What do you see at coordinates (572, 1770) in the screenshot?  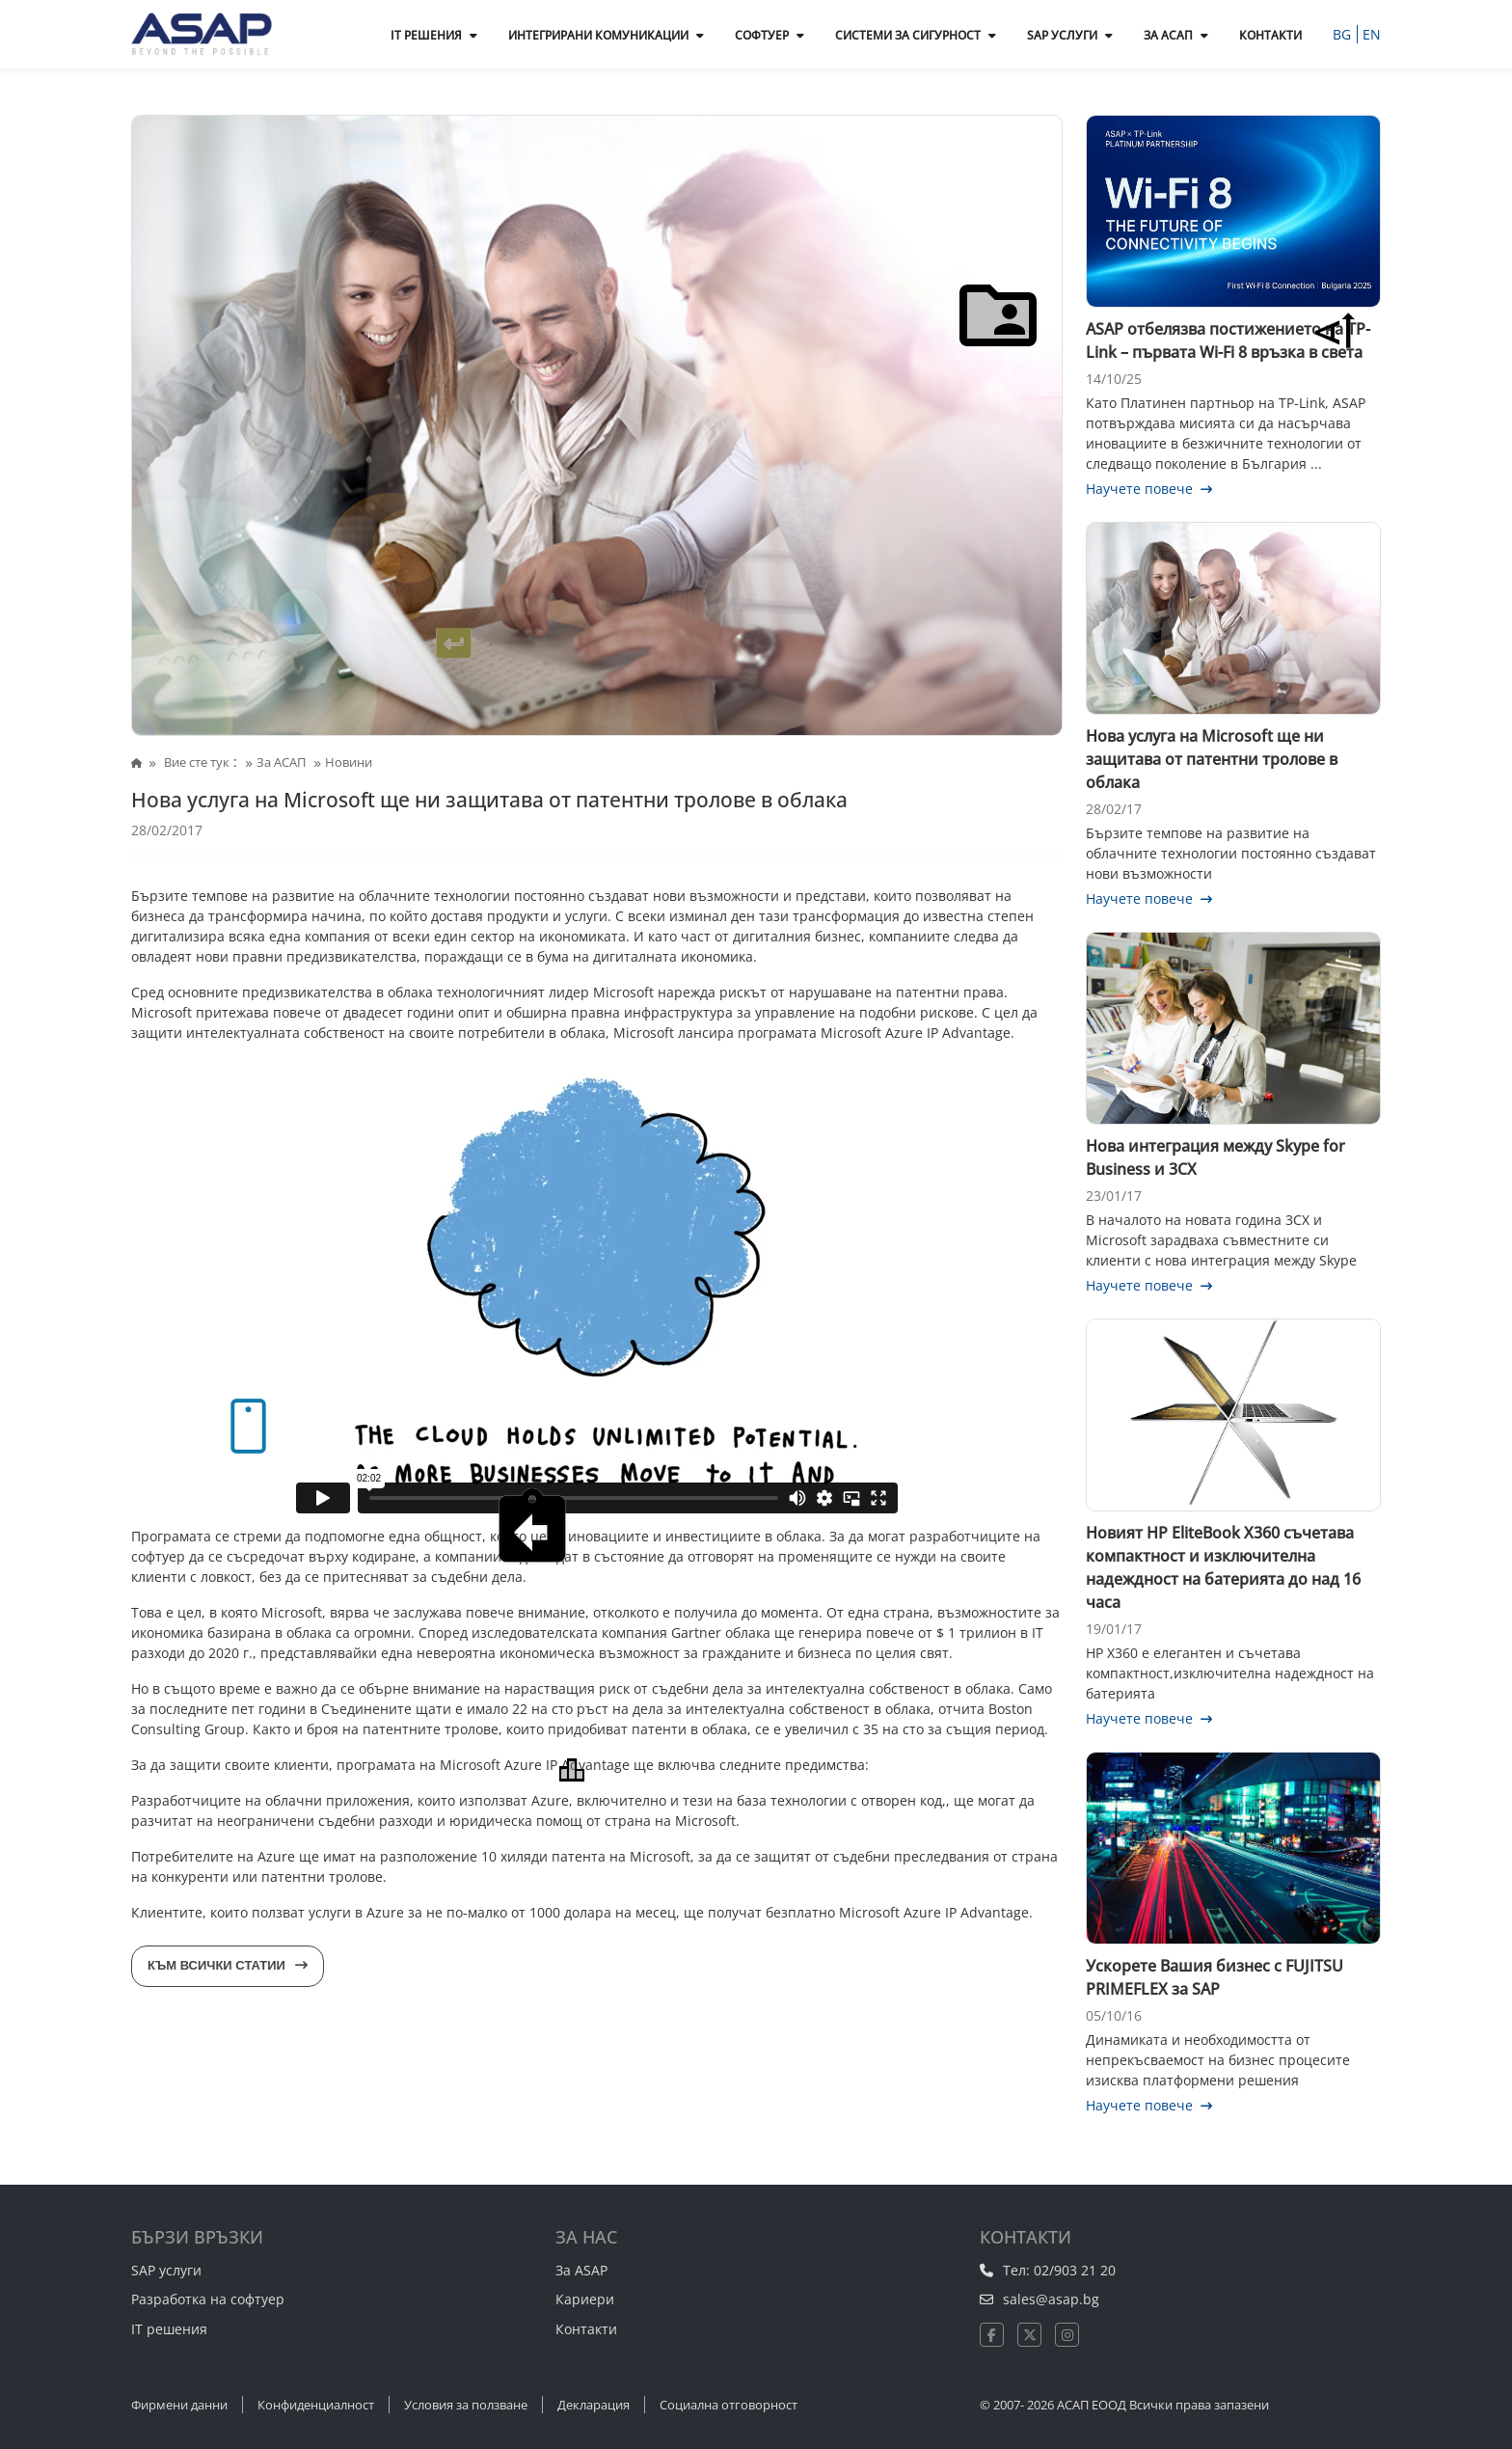 I see `view leaderboard rankings` at bounding box center [572, 1770].